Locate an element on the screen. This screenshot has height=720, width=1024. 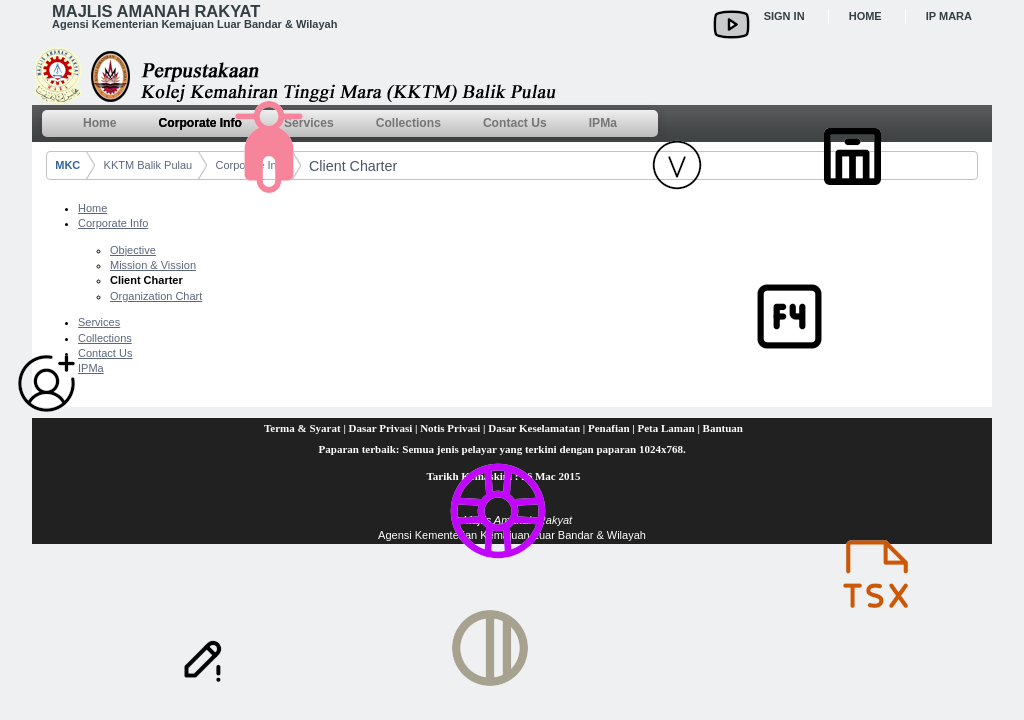
indicates items or options starting with the letter V is located at coordinates (677, 165).